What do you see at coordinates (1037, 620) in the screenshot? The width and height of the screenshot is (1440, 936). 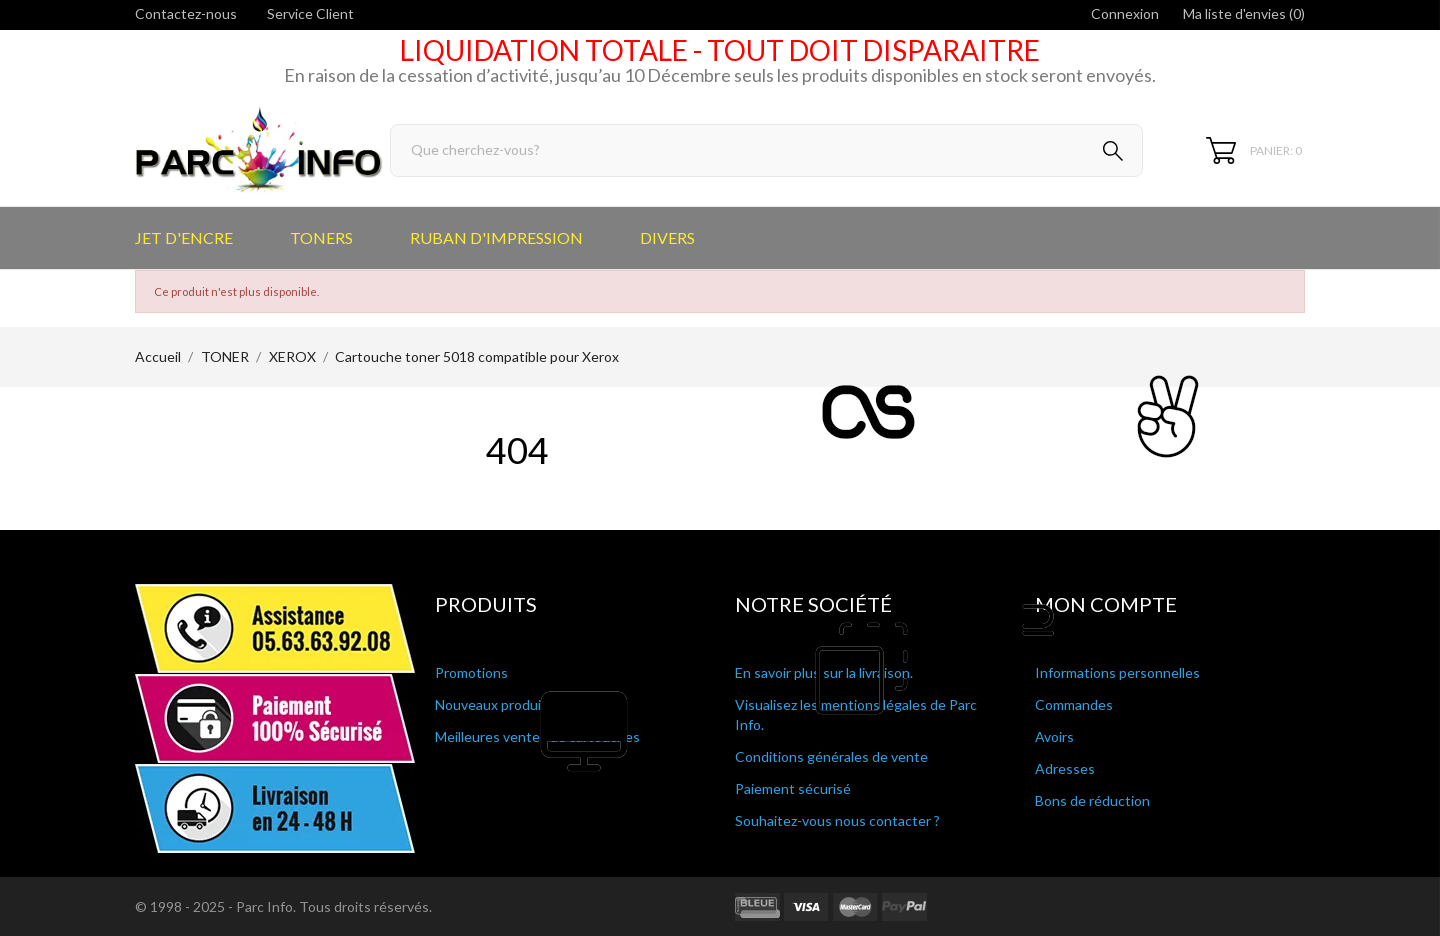 I see `indicates a superset relationship in mathematical notation` at bounding box center [1037, 620].